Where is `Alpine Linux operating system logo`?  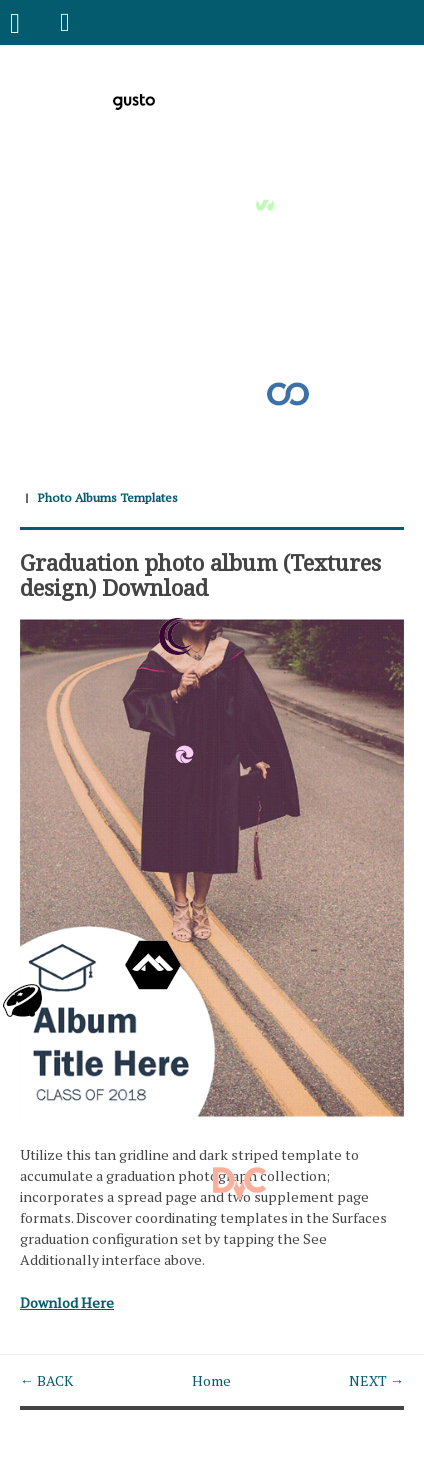 Alpine Linux operating system logo is located at coordinates (153, 965).